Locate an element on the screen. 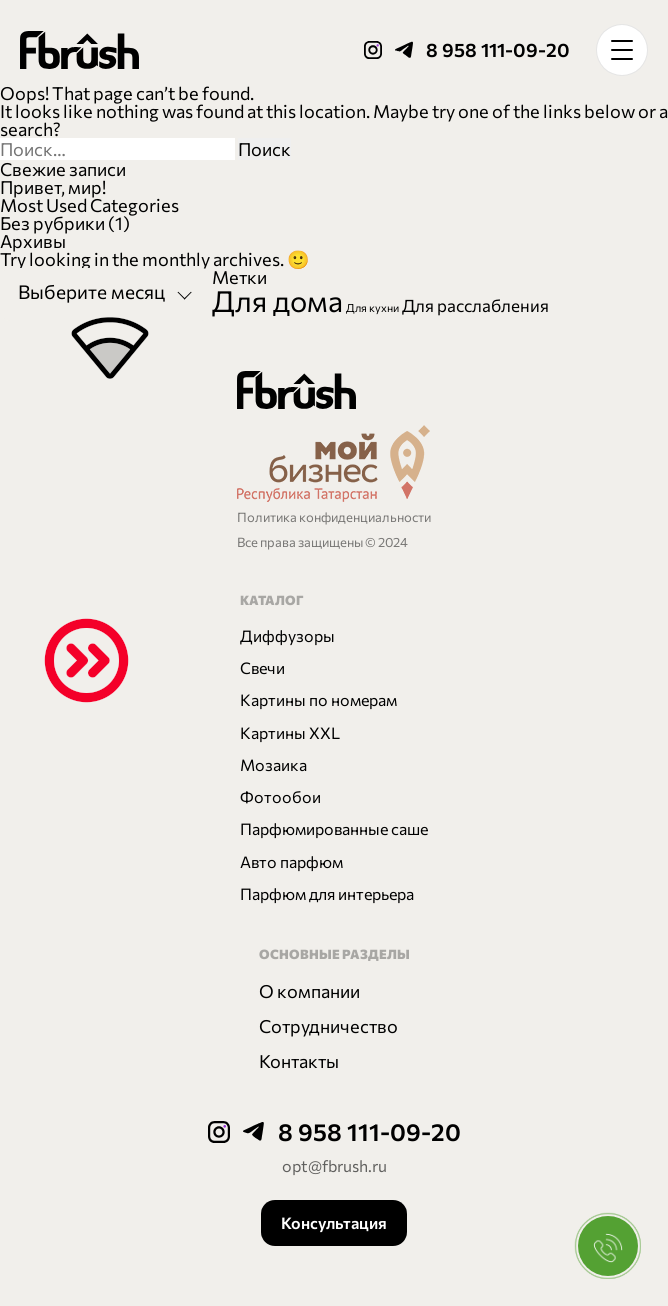 This screenshot has height=1306, width=668. indicates medium wifi signal strength is located at coordinates (110, 348).